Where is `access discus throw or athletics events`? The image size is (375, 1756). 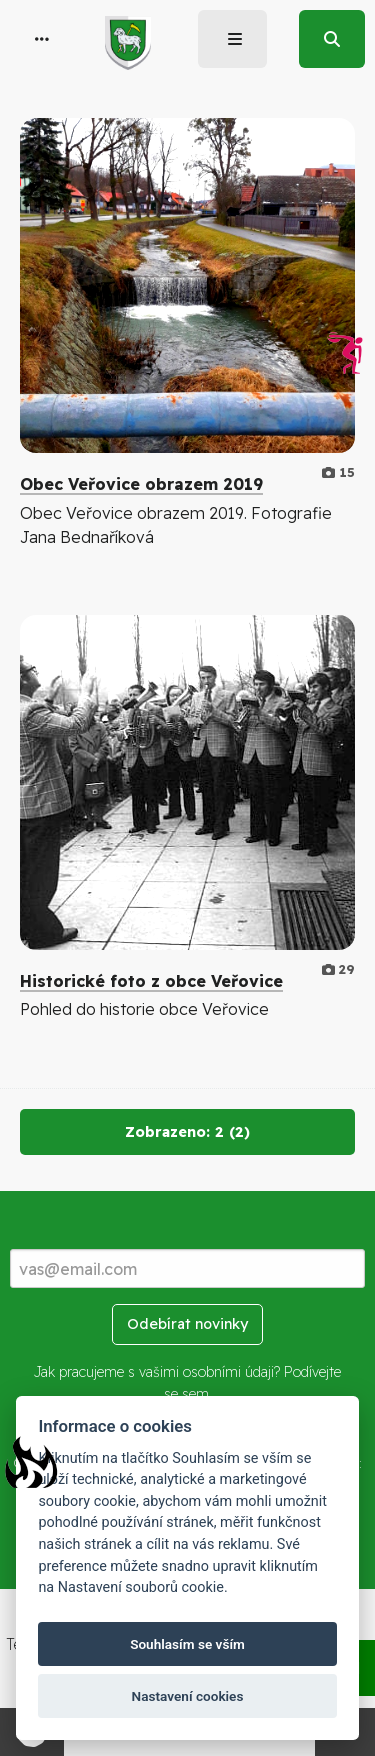
access discus throw or athletics events is located at coordinates (345, 353).